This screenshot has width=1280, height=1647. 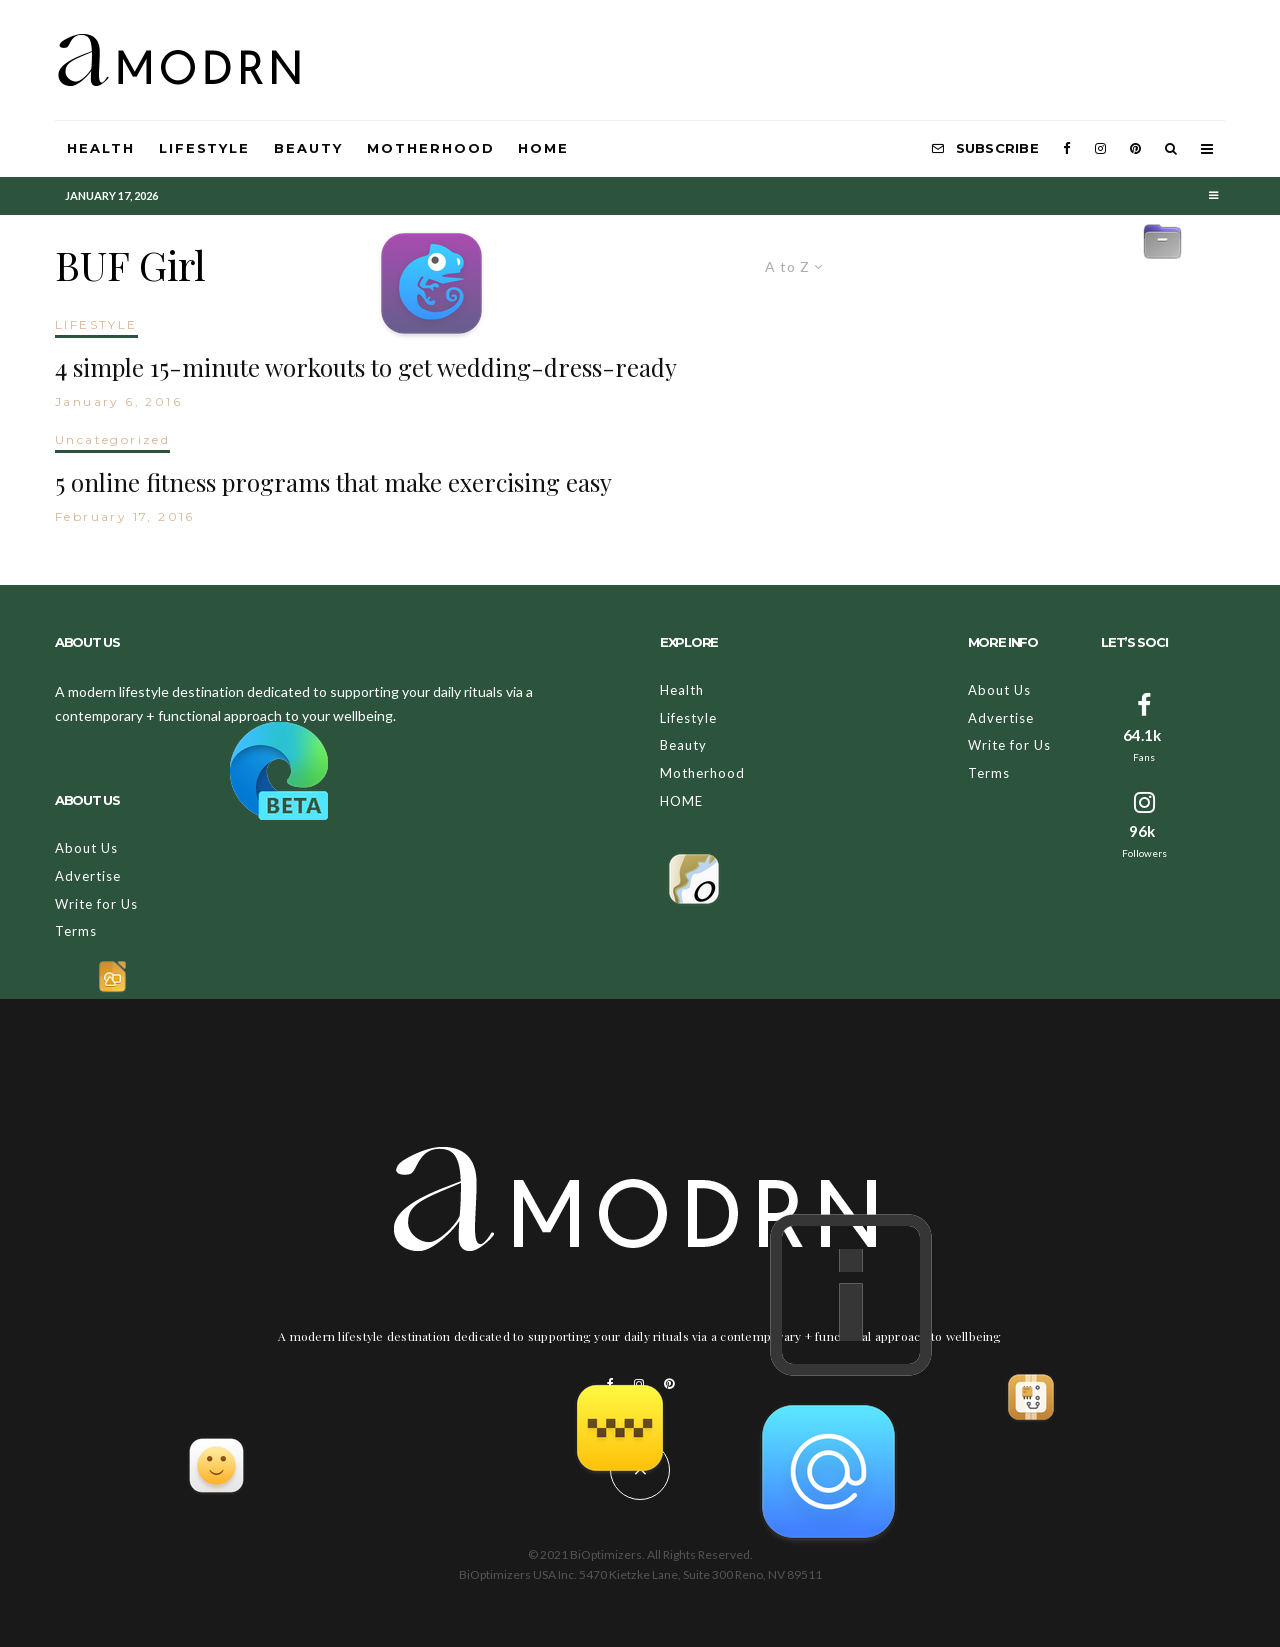 What do you see at coordinates (1031, 1398) in the screenshot?
I see `a system driver or hardware component file` at bounding box center [1031, 1398].